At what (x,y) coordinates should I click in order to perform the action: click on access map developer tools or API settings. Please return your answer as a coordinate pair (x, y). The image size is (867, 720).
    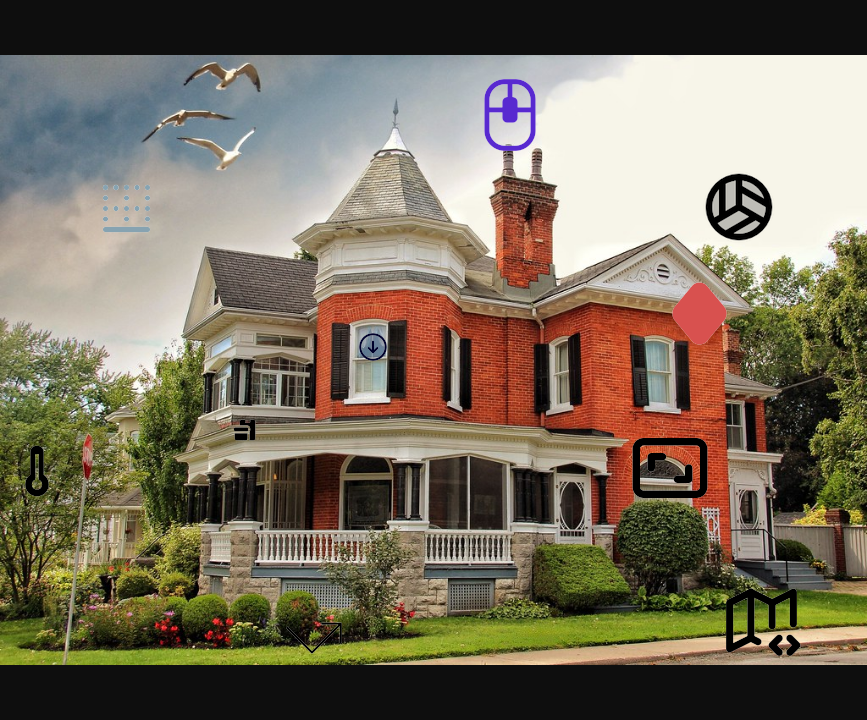
    Looking at the image, I should click on (761, 620).